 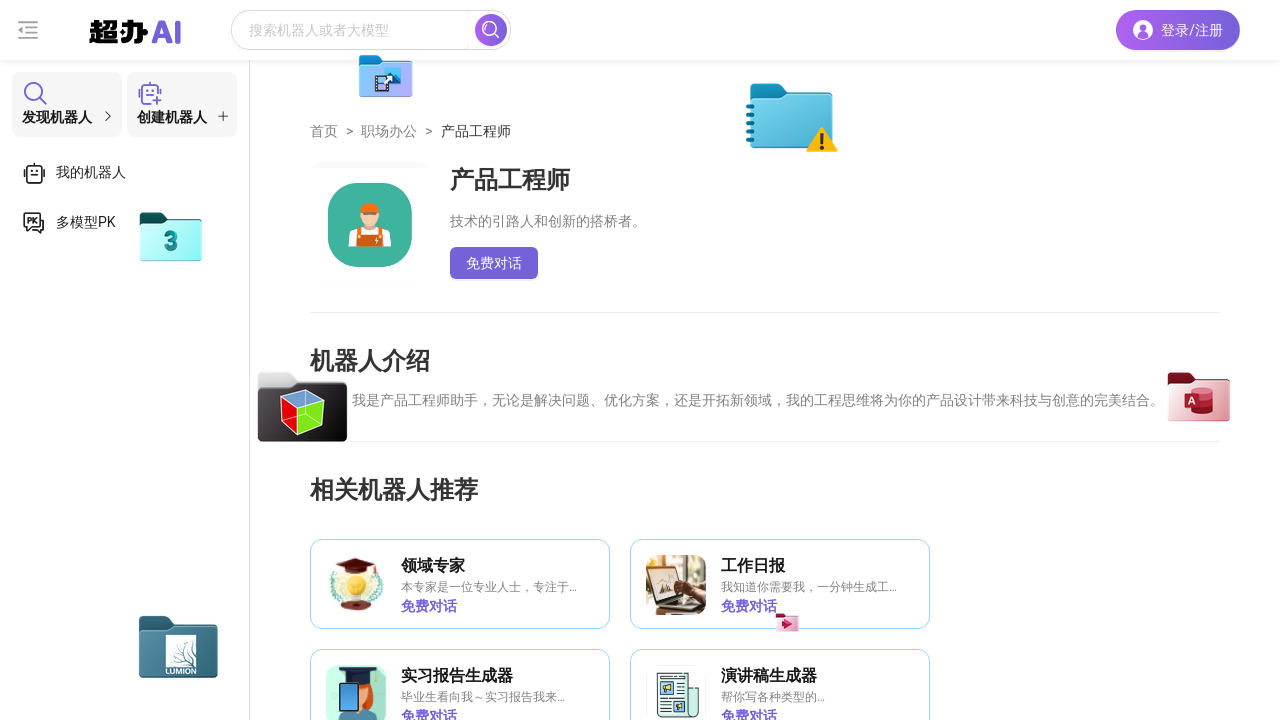 I want to click on access system log files, so click(x=791, y=118).